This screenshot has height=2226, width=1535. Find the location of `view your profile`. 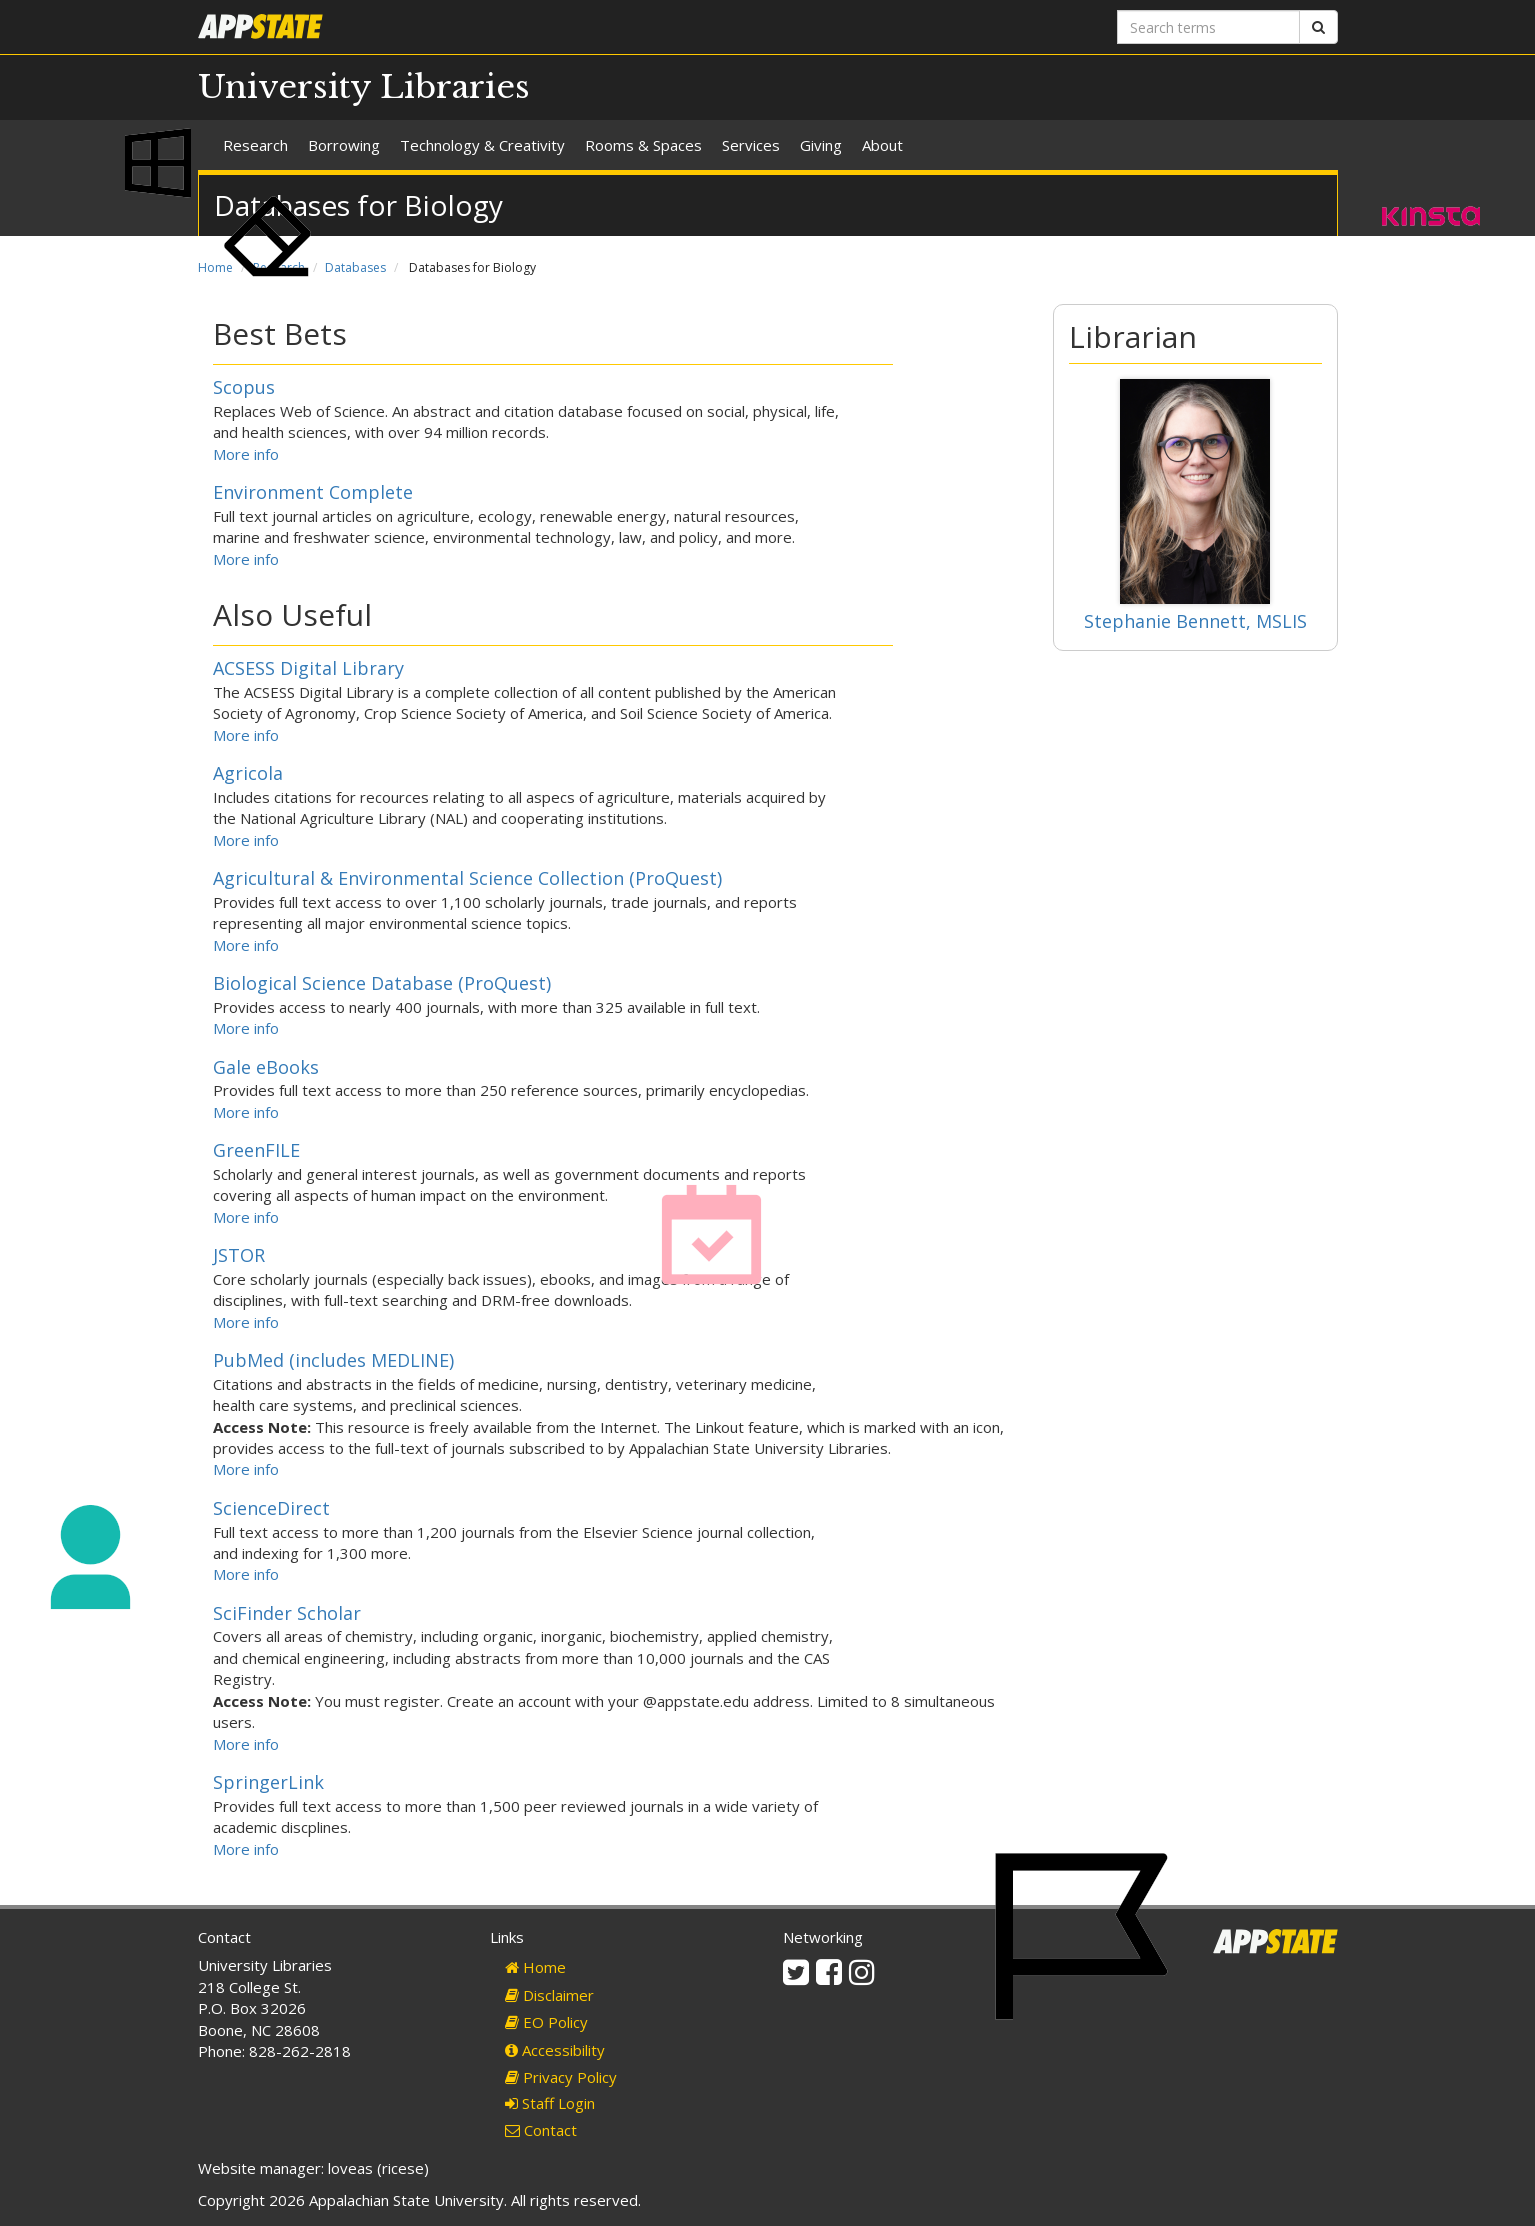

view your profile is located at coordinates (90, 1559).